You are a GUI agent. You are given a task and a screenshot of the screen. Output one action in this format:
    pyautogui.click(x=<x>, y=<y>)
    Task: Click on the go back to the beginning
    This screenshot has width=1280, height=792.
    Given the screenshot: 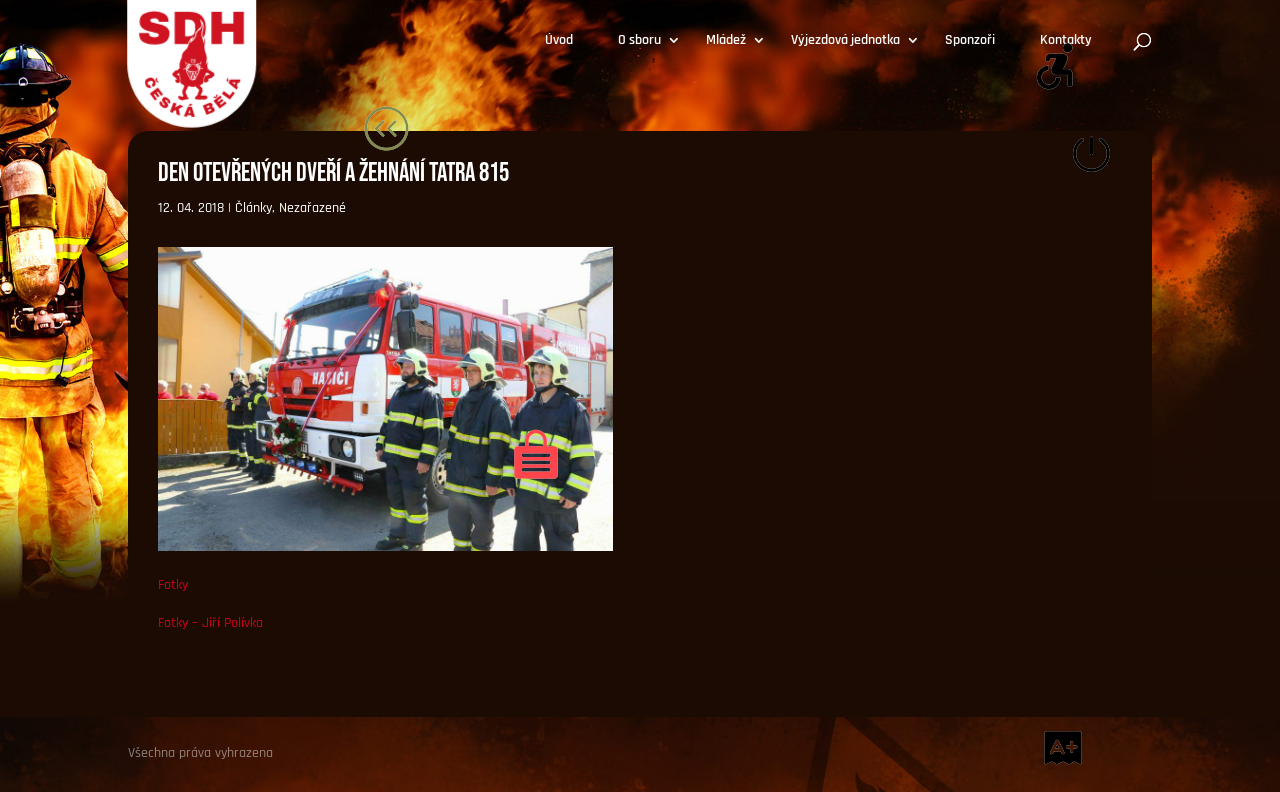 What is the action you would take?
    pyautogui.click(x=386, y=128)
    